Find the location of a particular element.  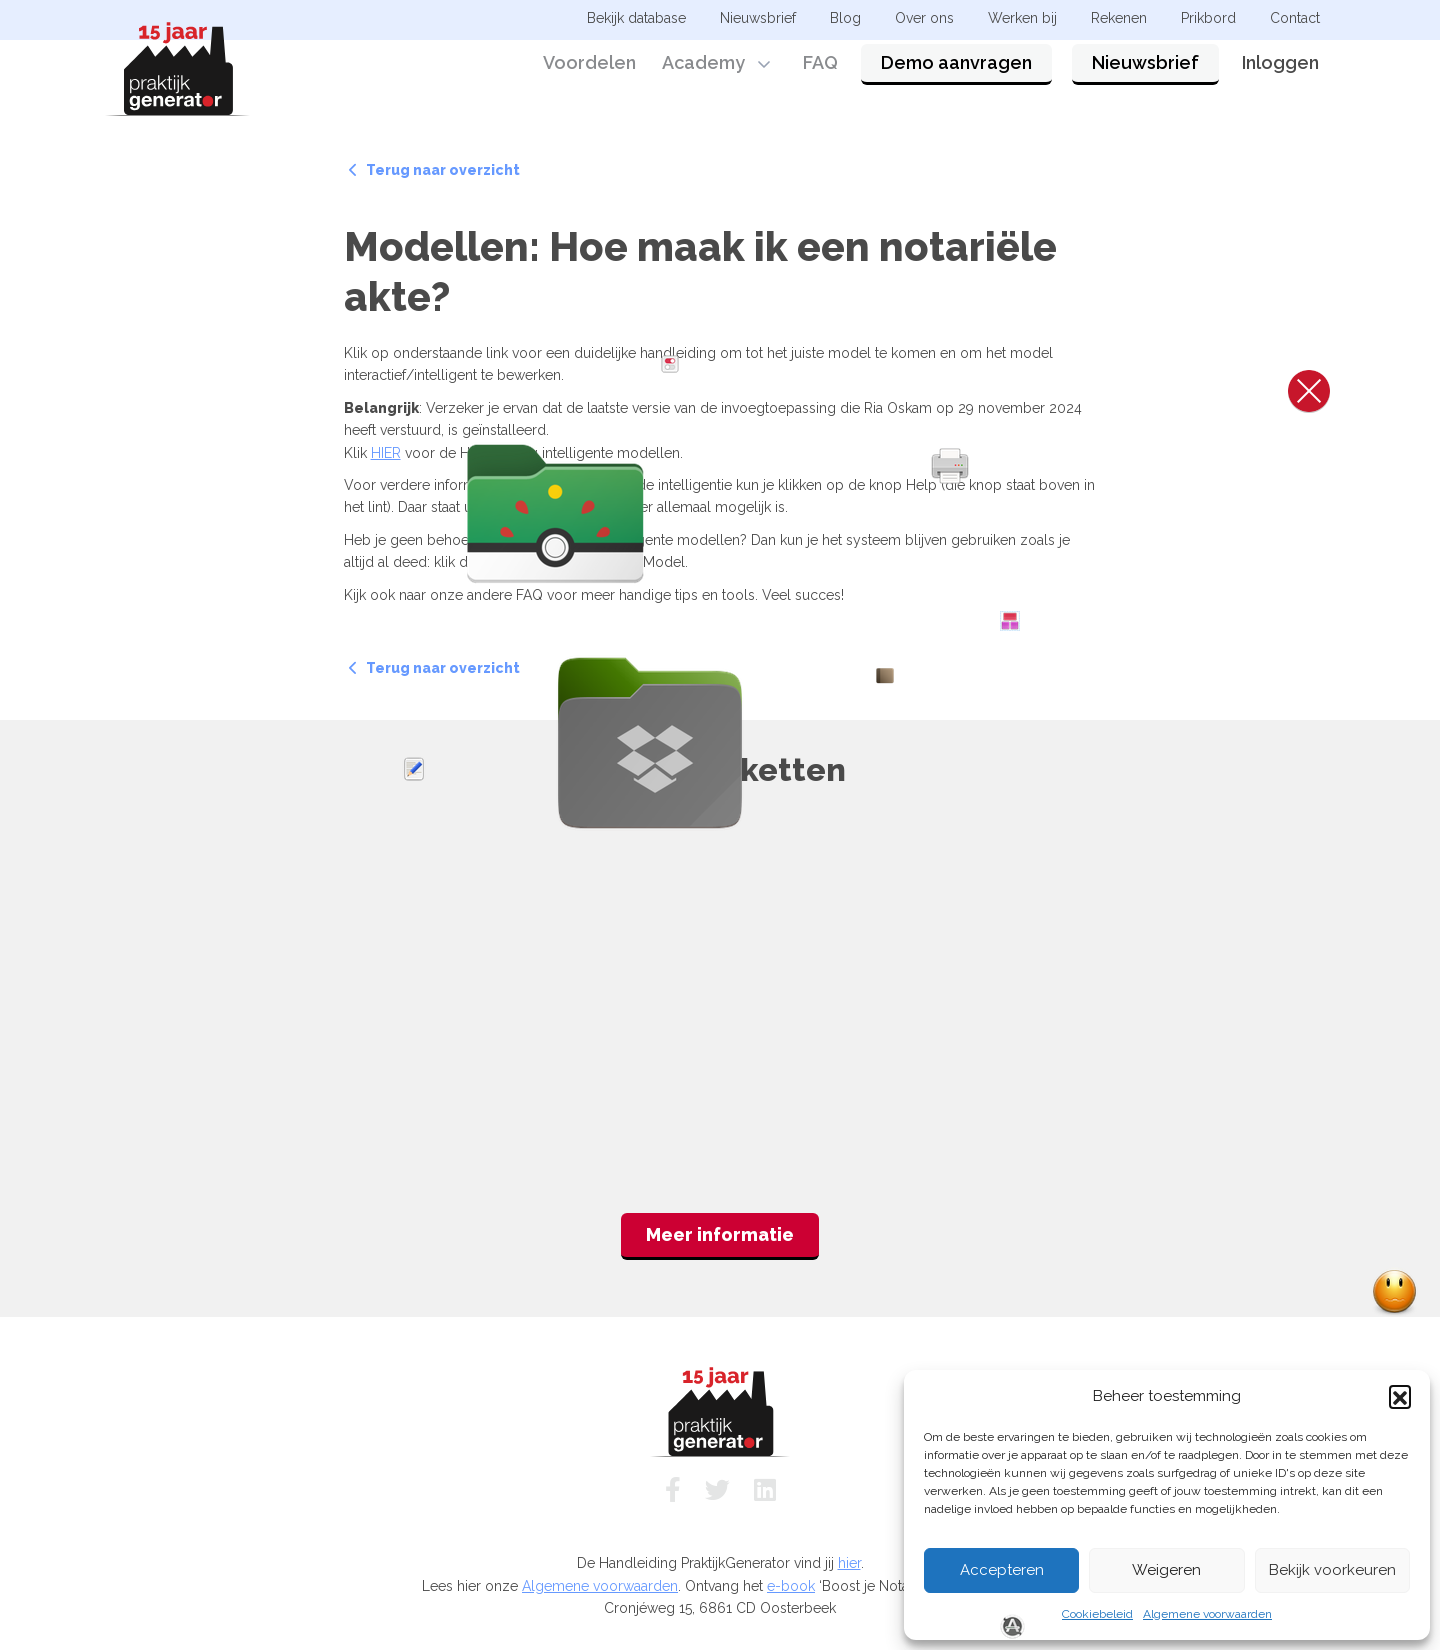

print the current document is located at coordinates (950, 466).